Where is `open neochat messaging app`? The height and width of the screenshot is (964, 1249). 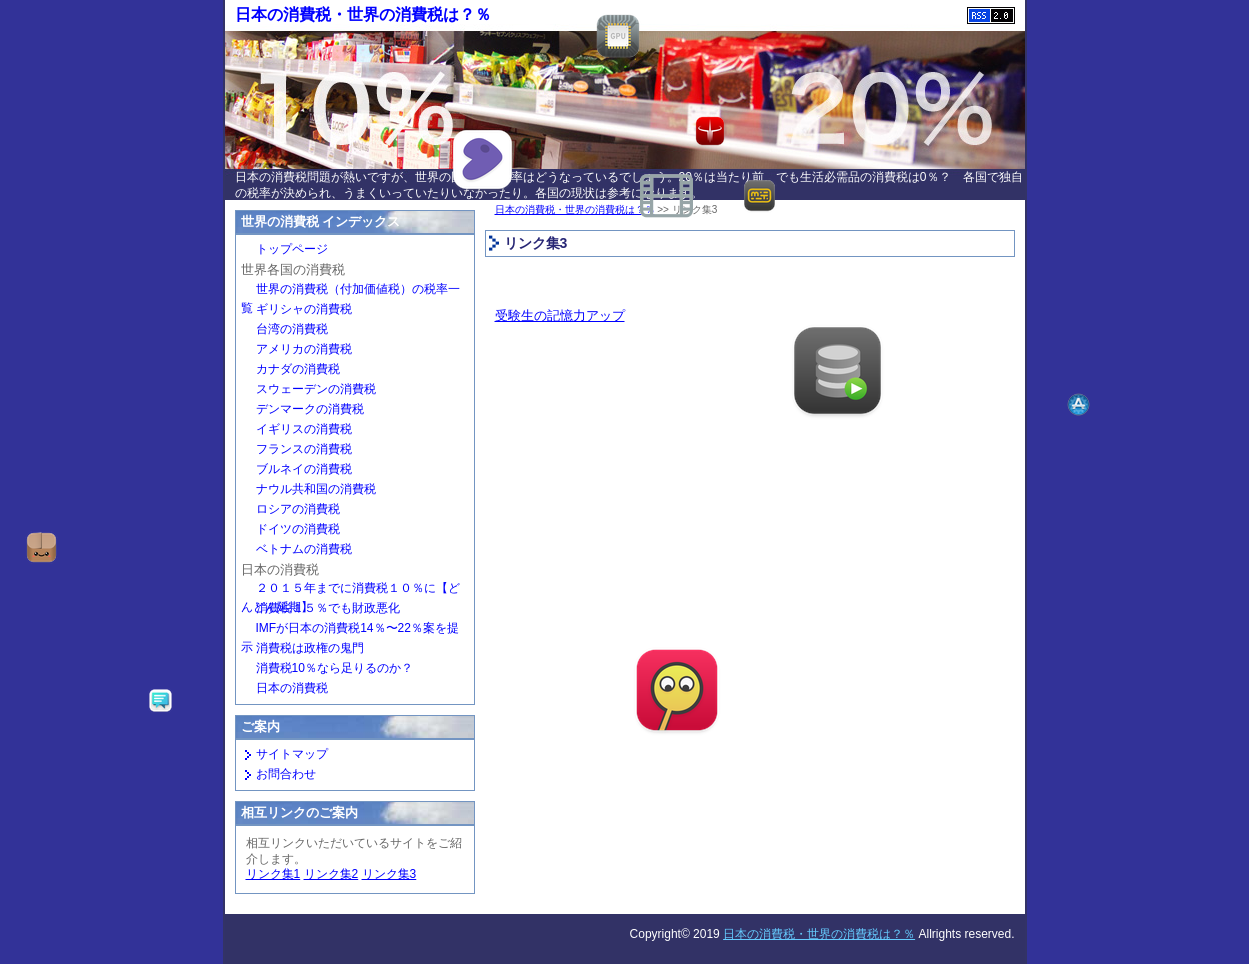
open neochat messaging app is located at coordinates (160, 700).